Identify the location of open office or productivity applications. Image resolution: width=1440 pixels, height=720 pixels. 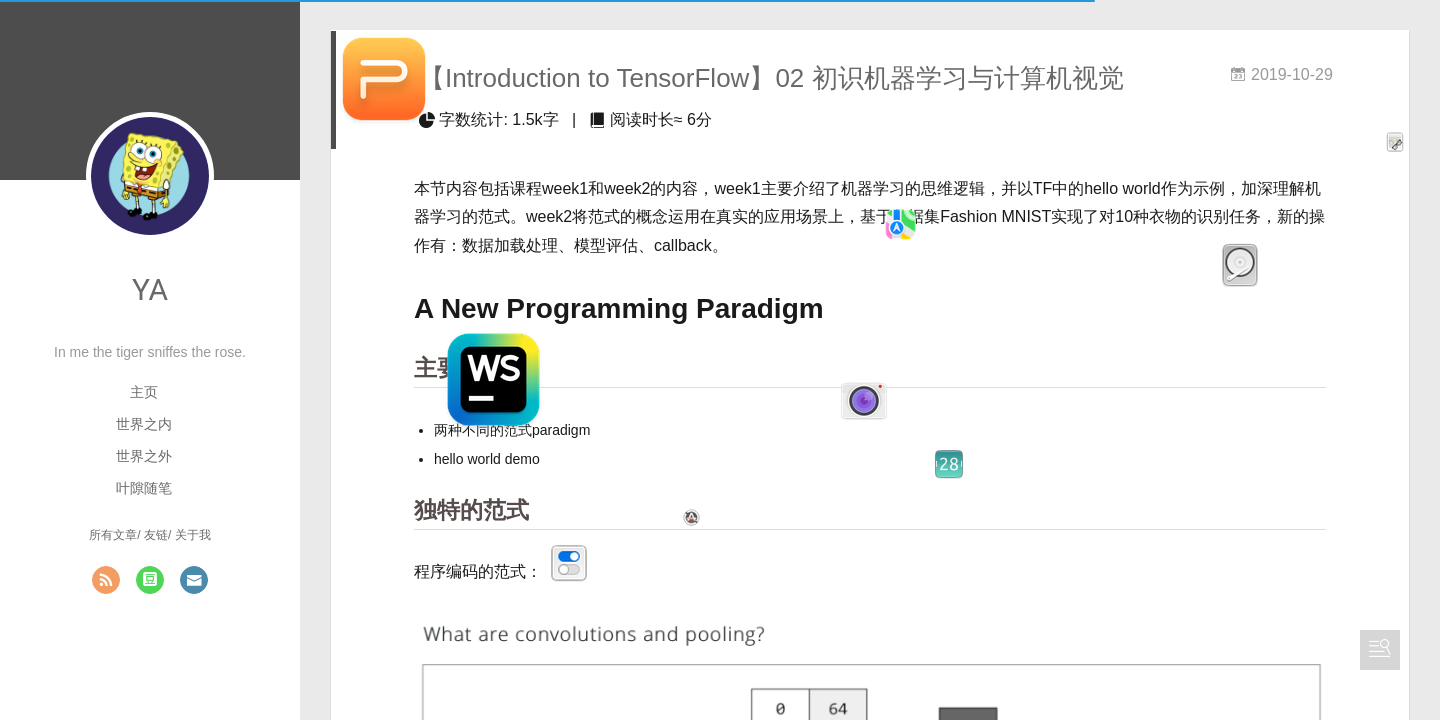
(1395, 142).